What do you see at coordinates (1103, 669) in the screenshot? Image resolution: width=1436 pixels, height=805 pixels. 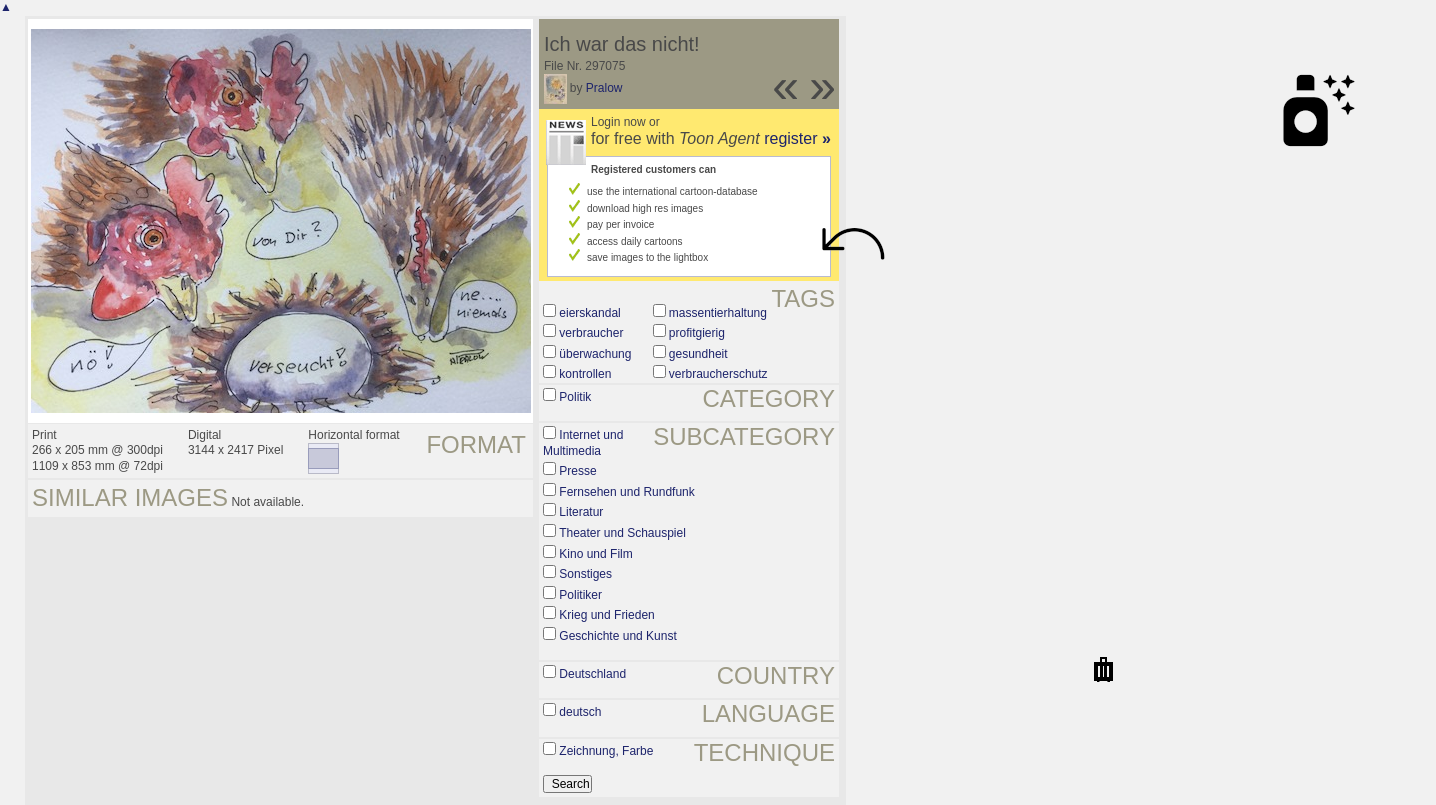 I see `access travel or trip information` at bounding box center [1103, 669].